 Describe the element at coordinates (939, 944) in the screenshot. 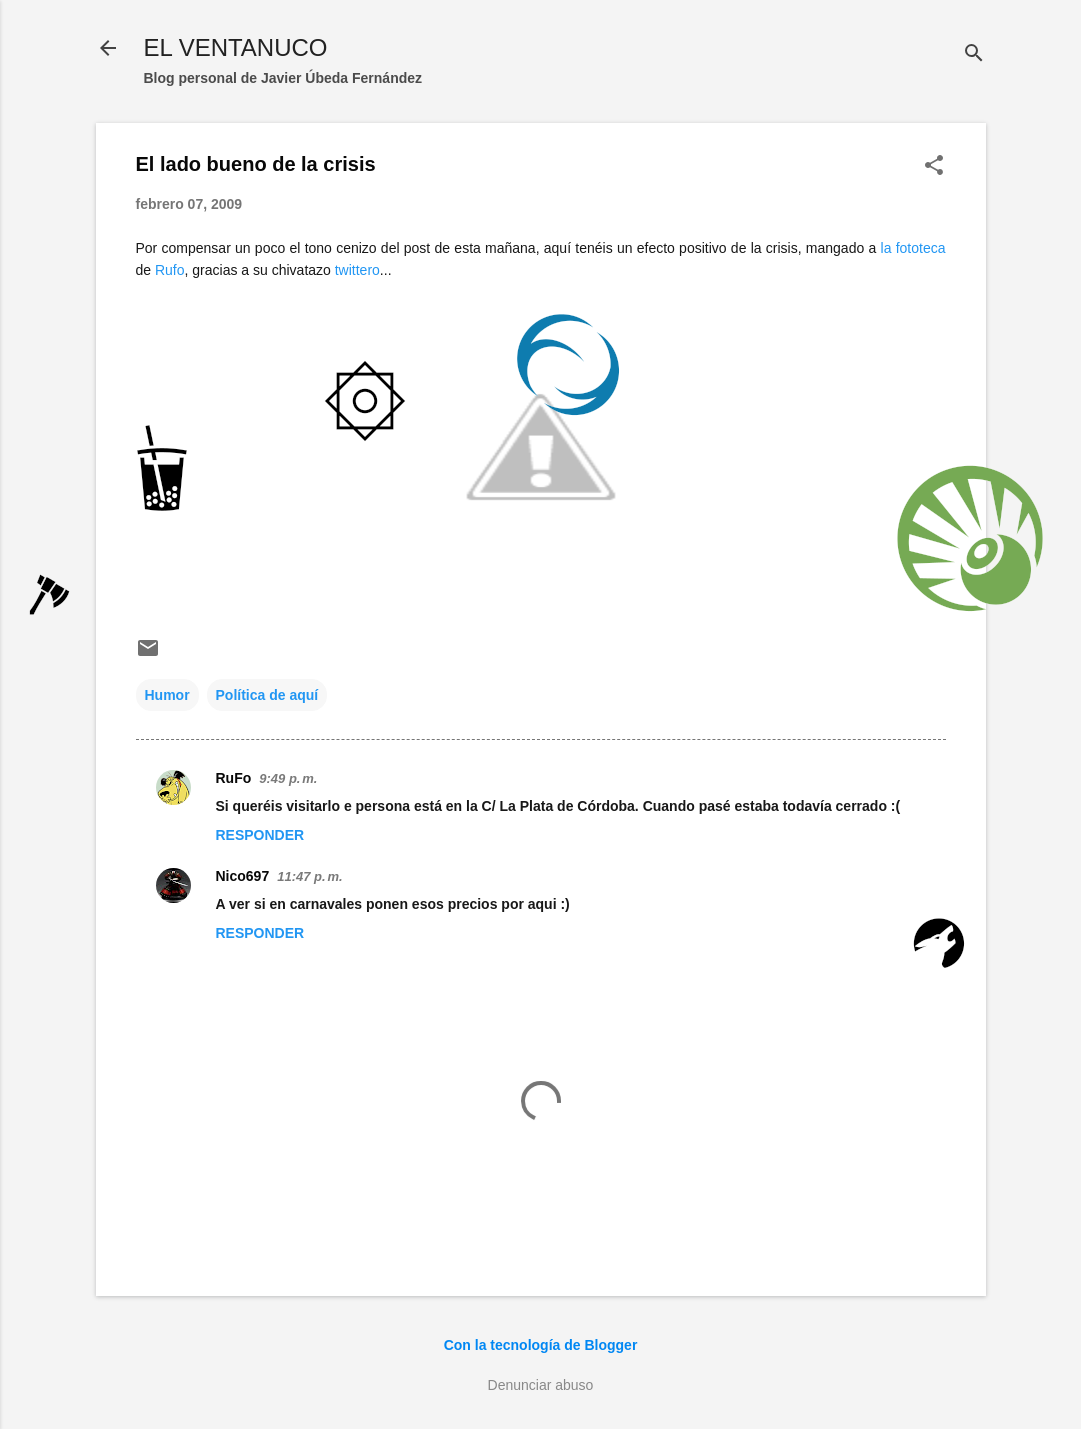

I see `wildlife or nature-themed app icon` at that location.